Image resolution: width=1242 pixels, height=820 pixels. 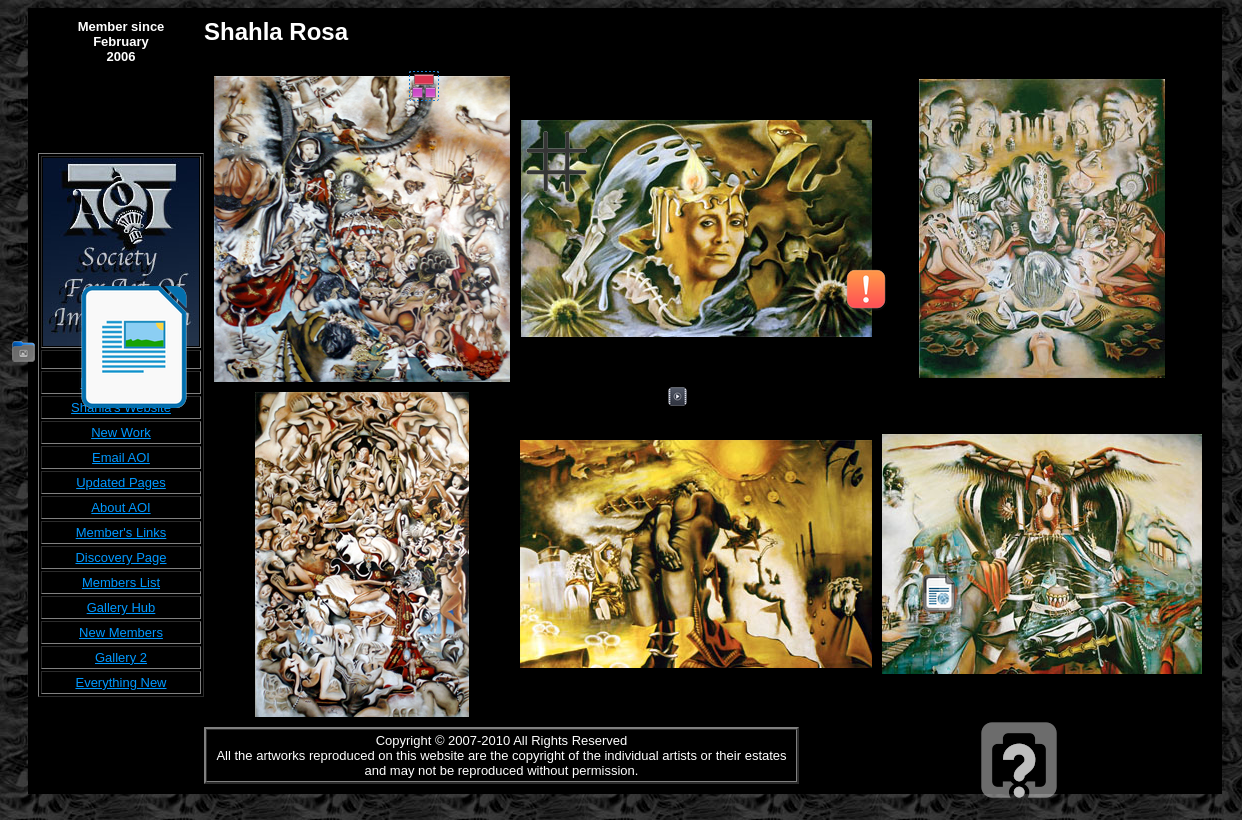 What do you see at coordinates (134, 347) in the screenshot?
I see `open a libreoffice writer document` at bounding box center [134, 347].